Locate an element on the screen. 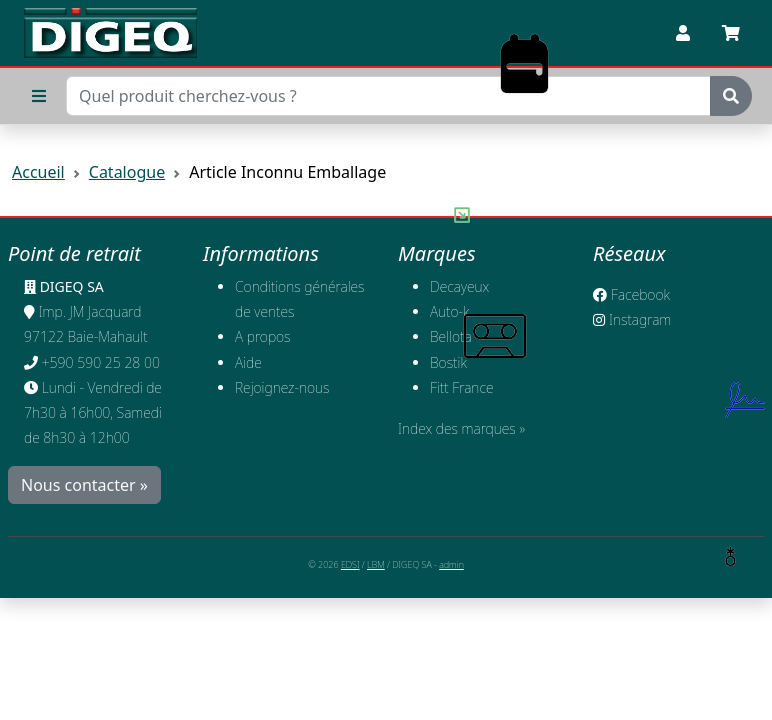 Image resolution: width=772 pixels, height=720 pixels. add your signature to a document is located at coordinates (745, 400).